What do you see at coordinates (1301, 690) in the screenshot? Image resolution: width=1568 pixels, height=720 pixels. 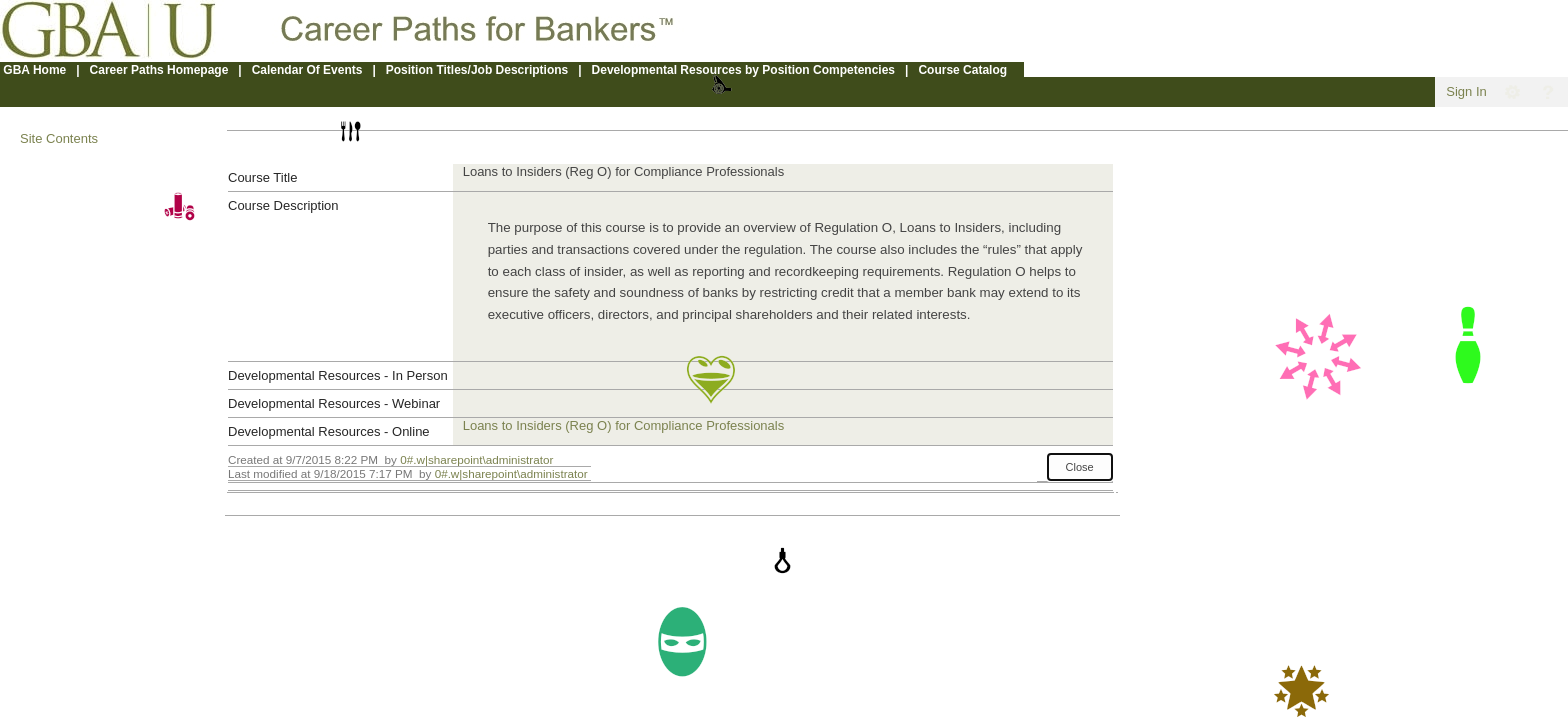 I see `view star formation or constellation pattern` at bounding box center [1301, 690].